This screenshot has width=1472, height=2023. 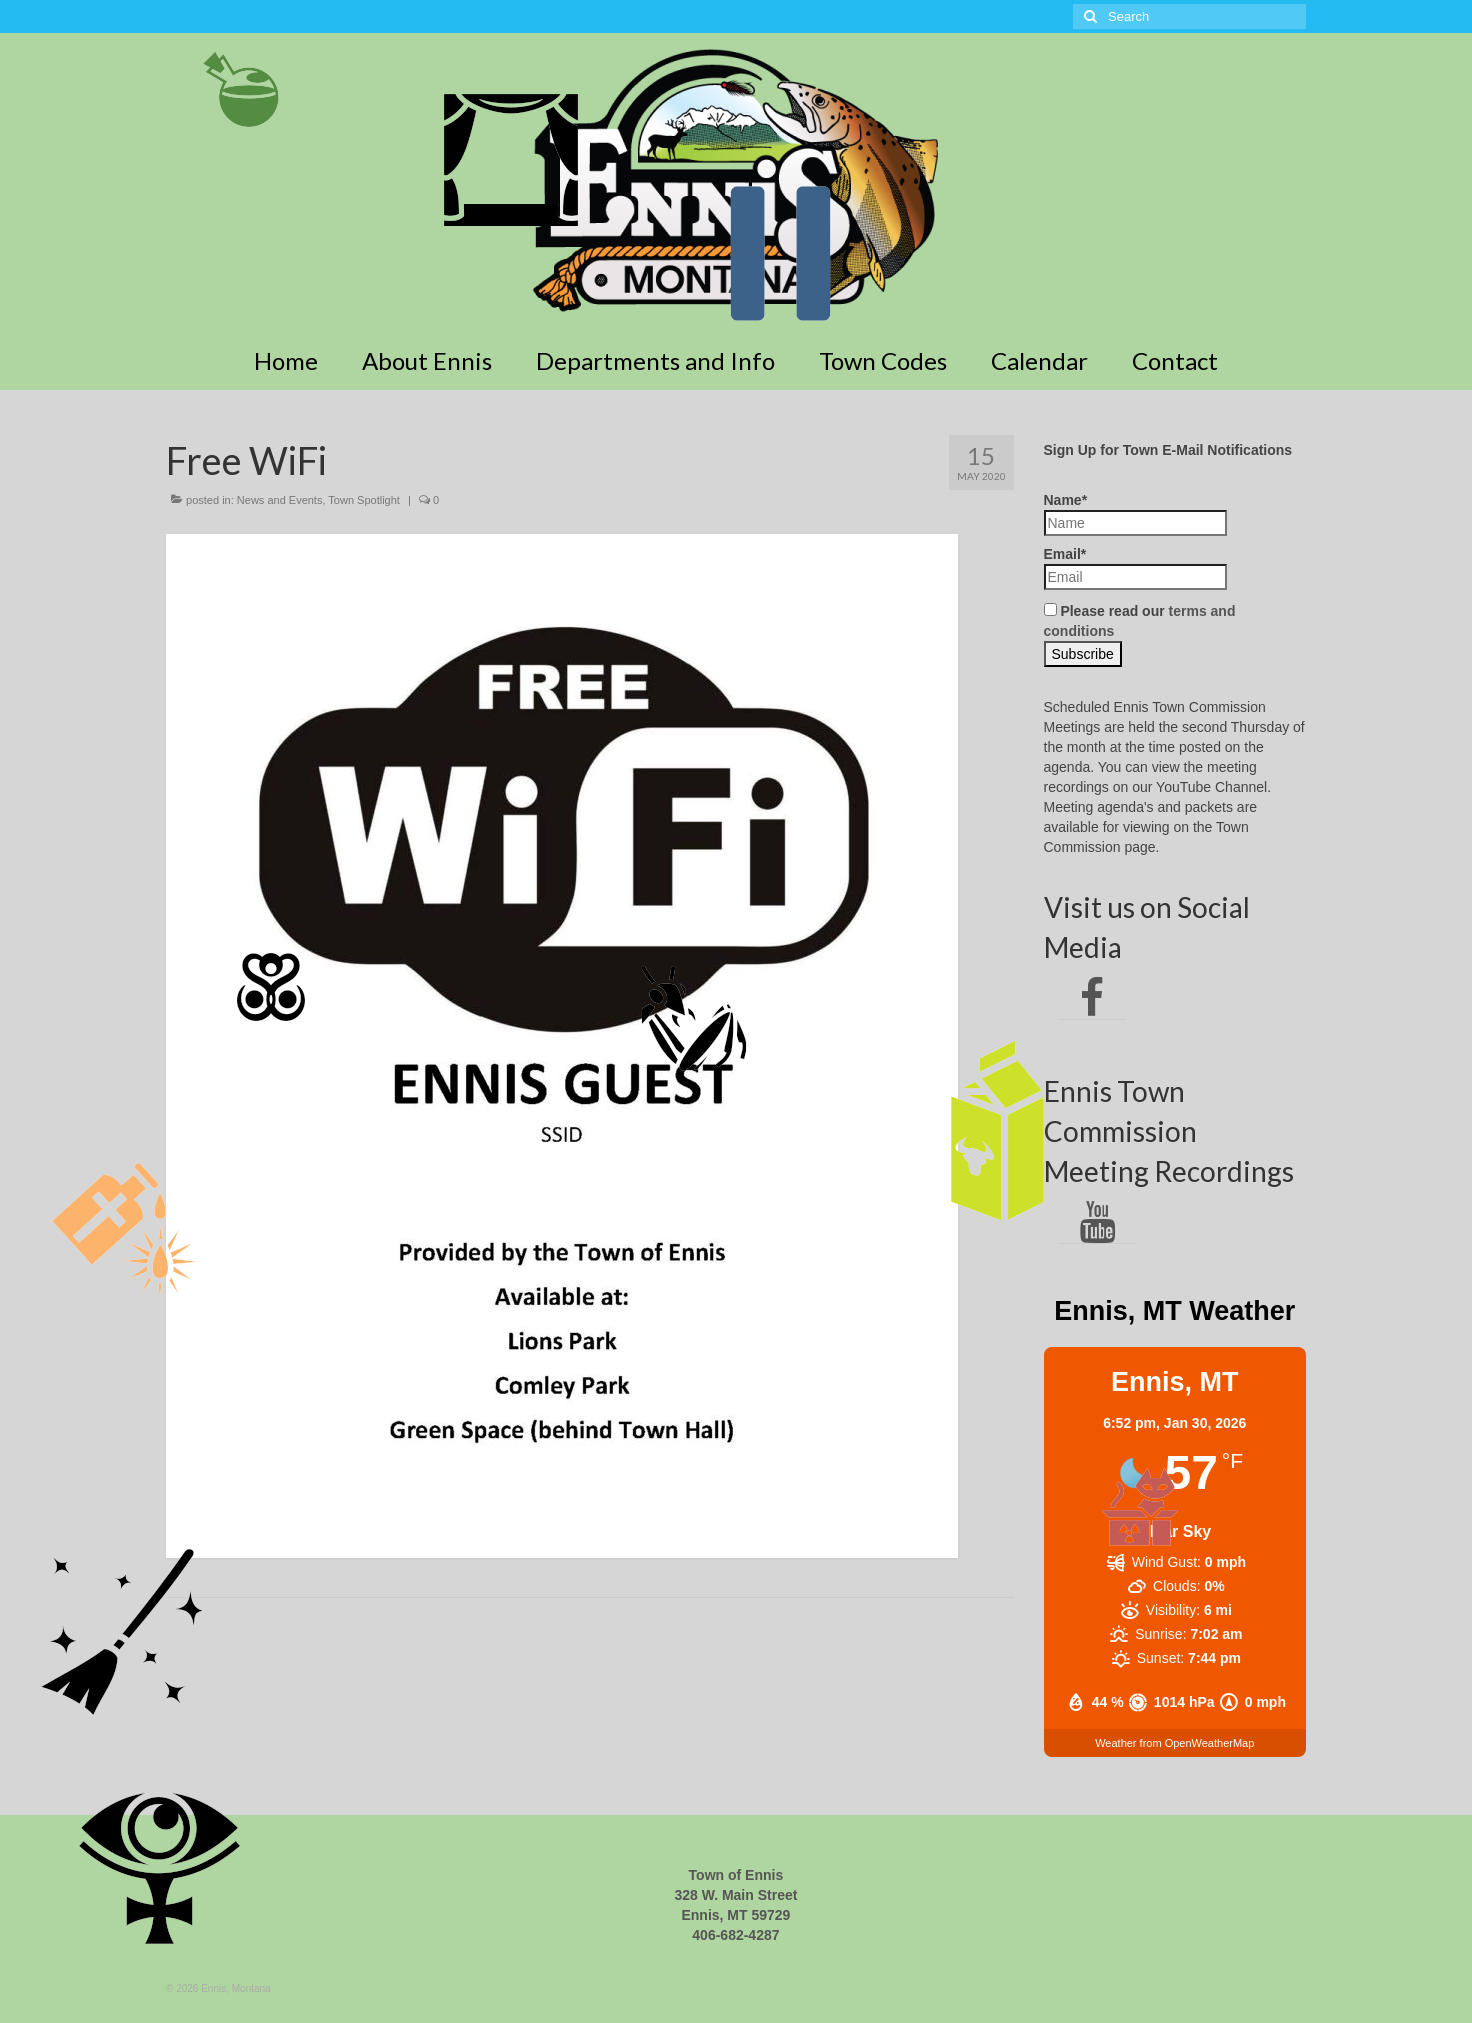 I want to click on view templar or crusader faction details, so click(x=161, y=1862).